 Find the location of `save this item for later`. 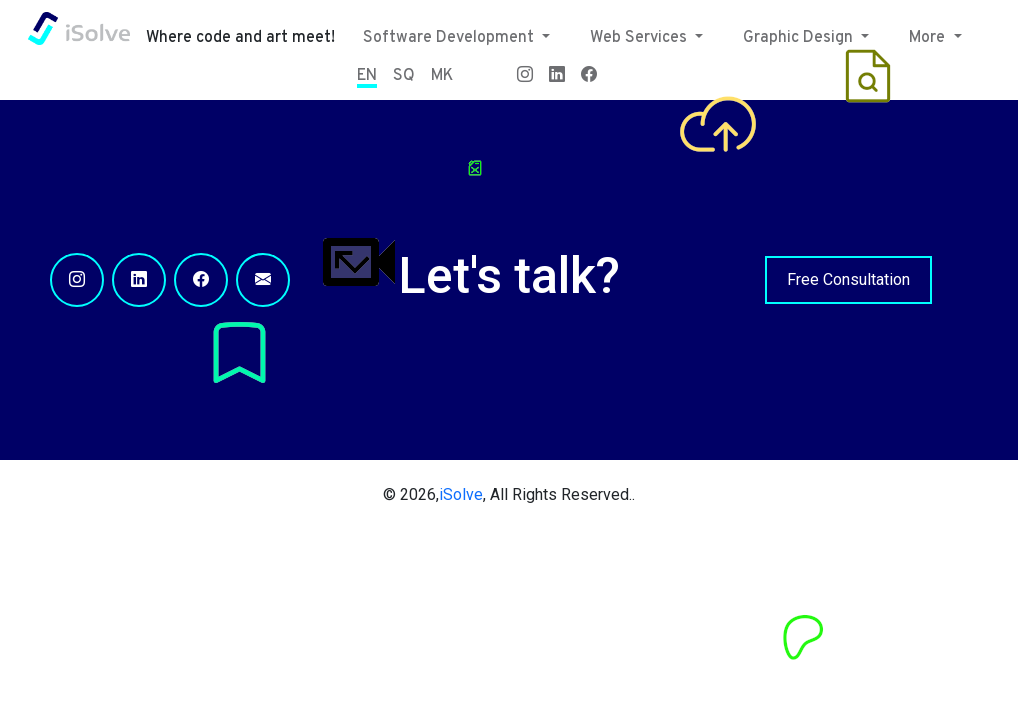

save this item for later is located at coordinates (239, 352).